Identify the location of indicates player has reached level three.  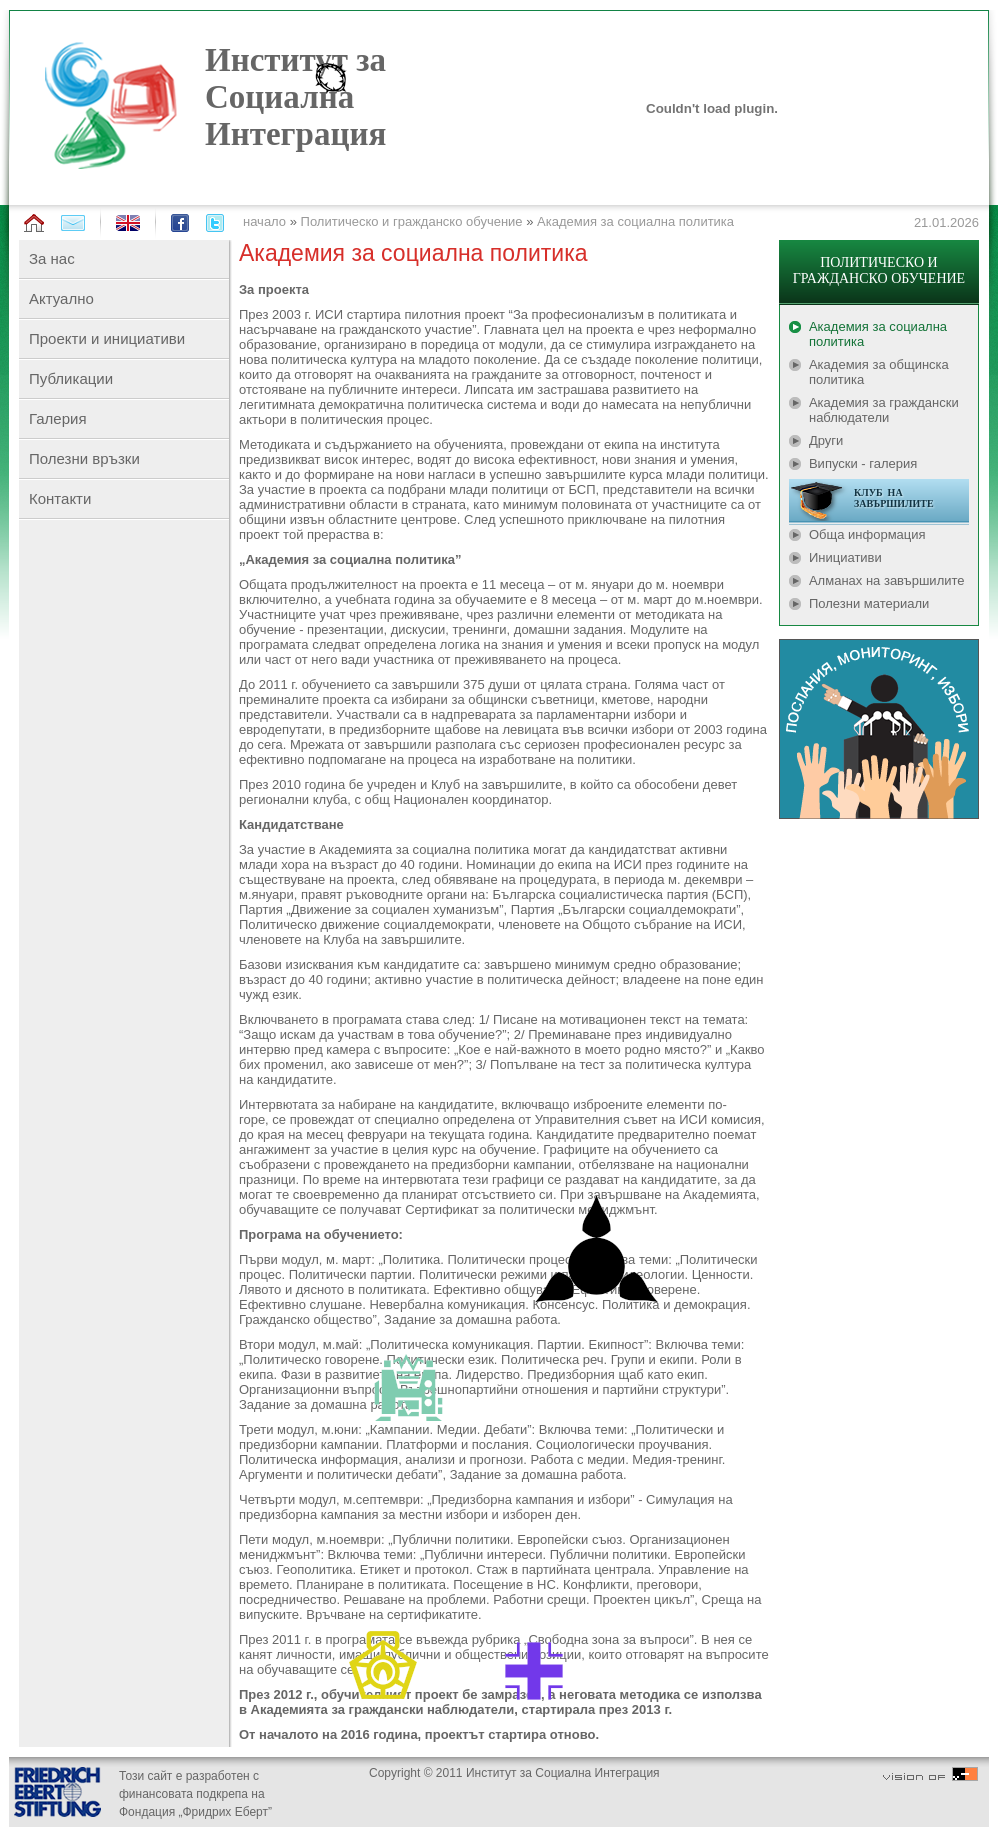
(596, 1248).